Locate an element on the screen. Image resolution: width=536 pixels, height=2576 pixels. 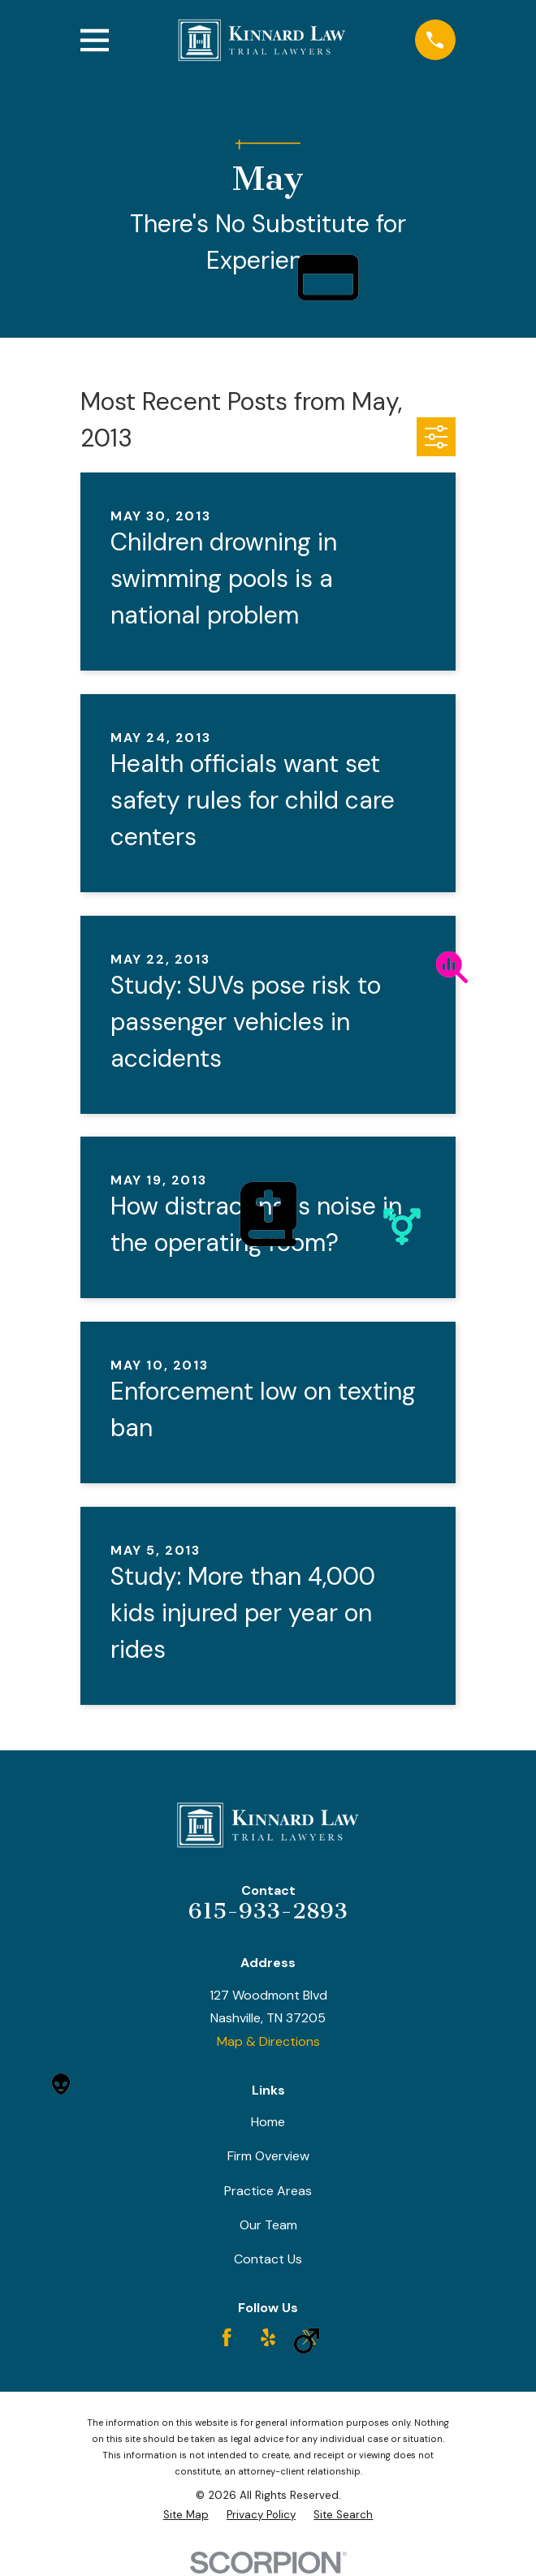
analyze data or view analytics is located at coordinates (452, 967).